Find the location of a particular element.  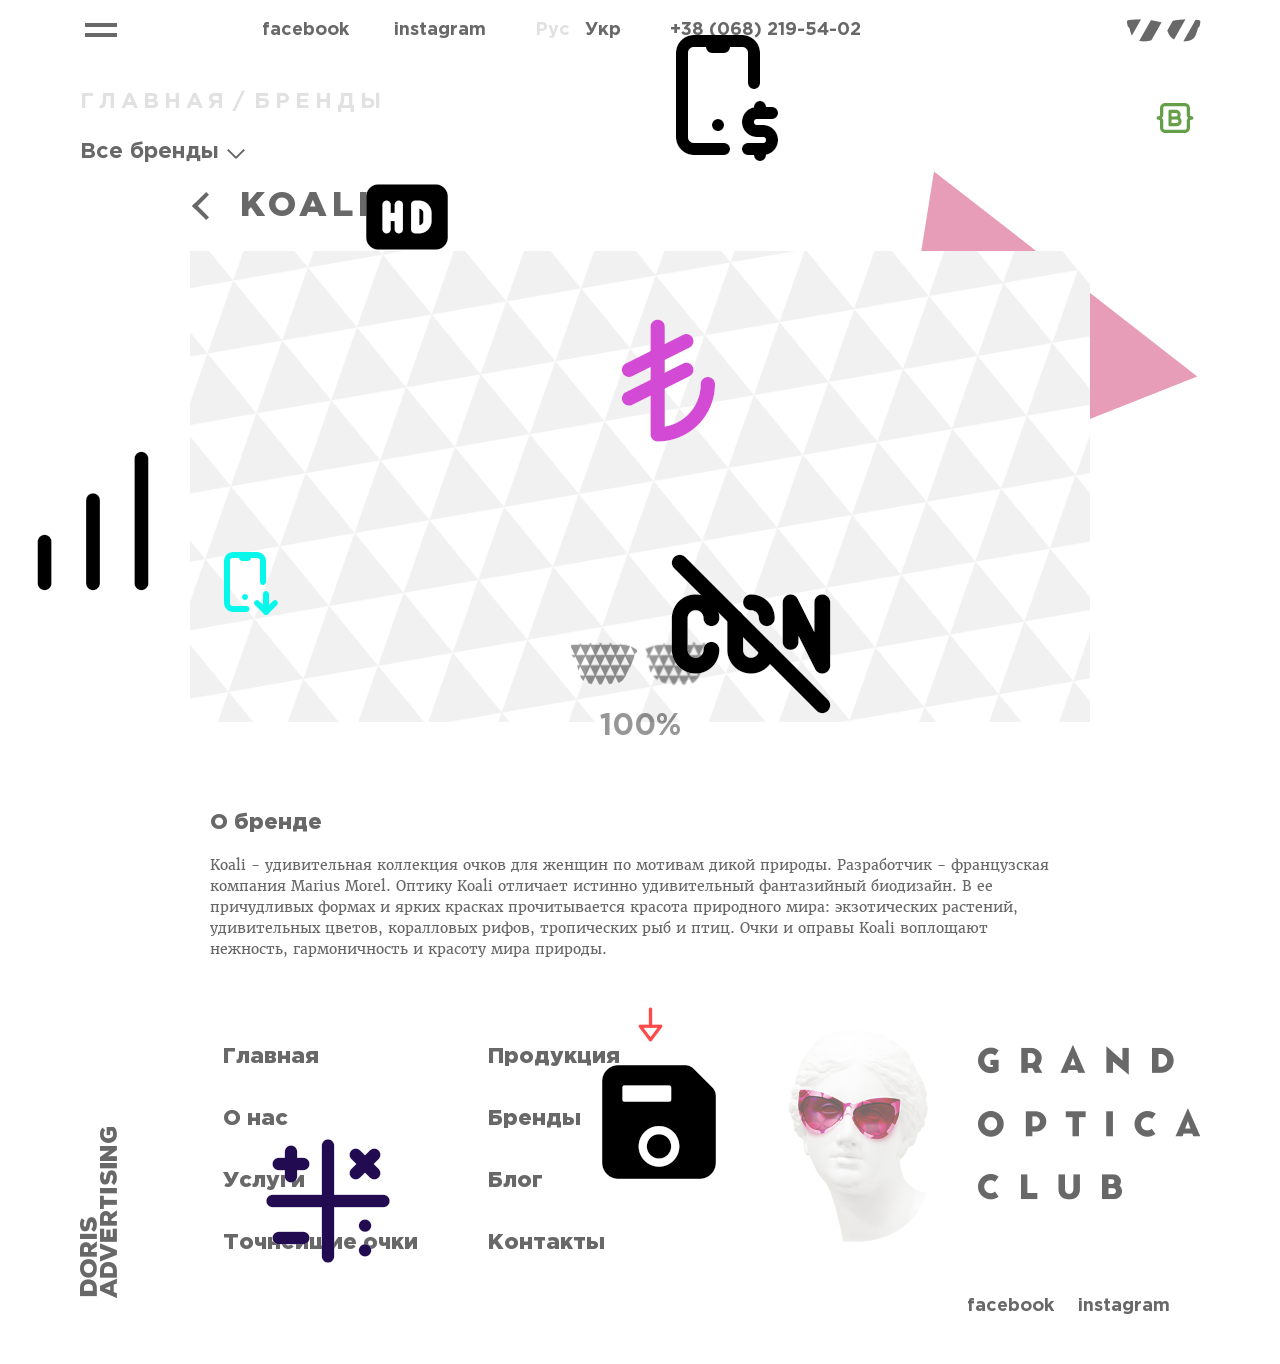

save current file or document is located at coordinates (659, 1122).